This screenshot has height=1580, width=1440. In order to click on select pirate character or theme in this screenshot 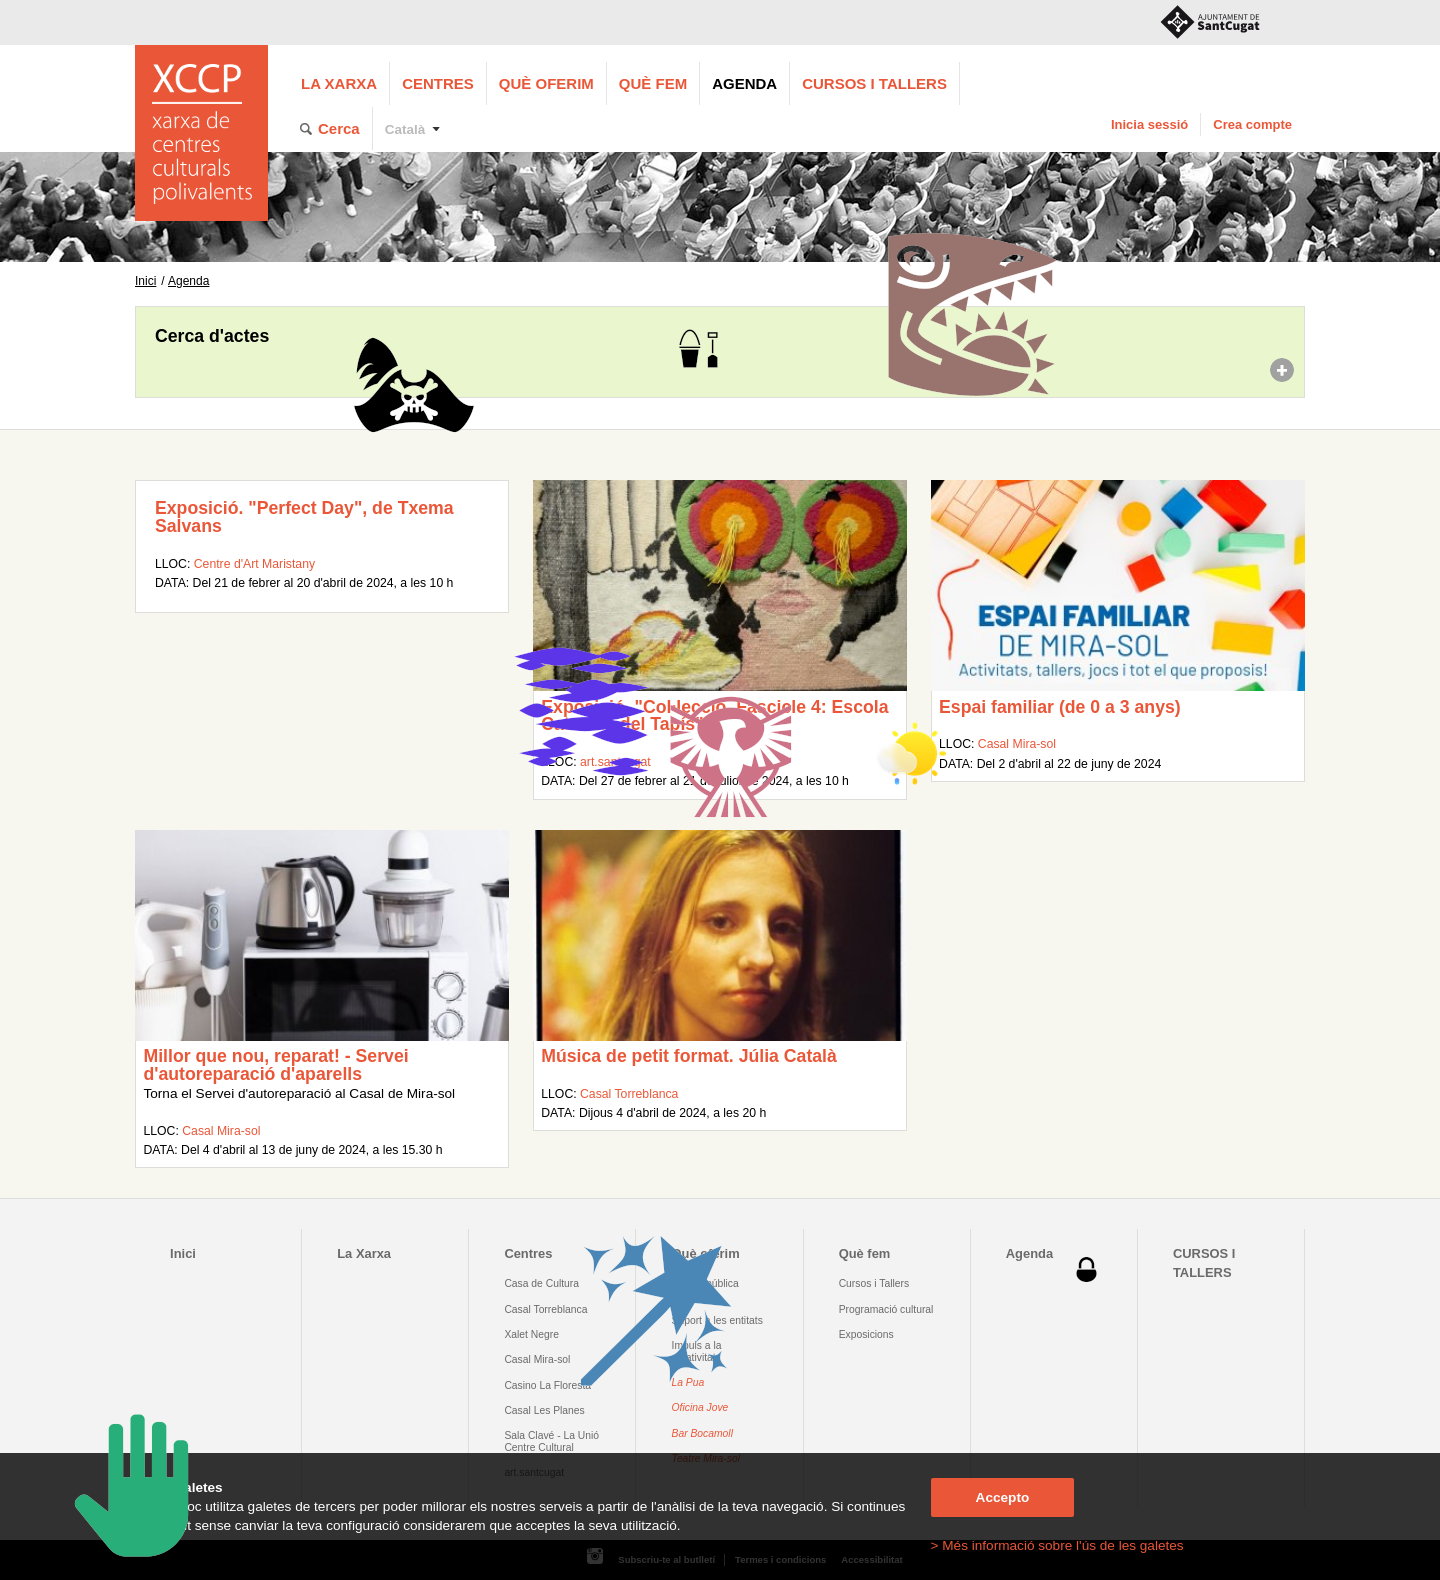, I will do `click(414, 385)`.